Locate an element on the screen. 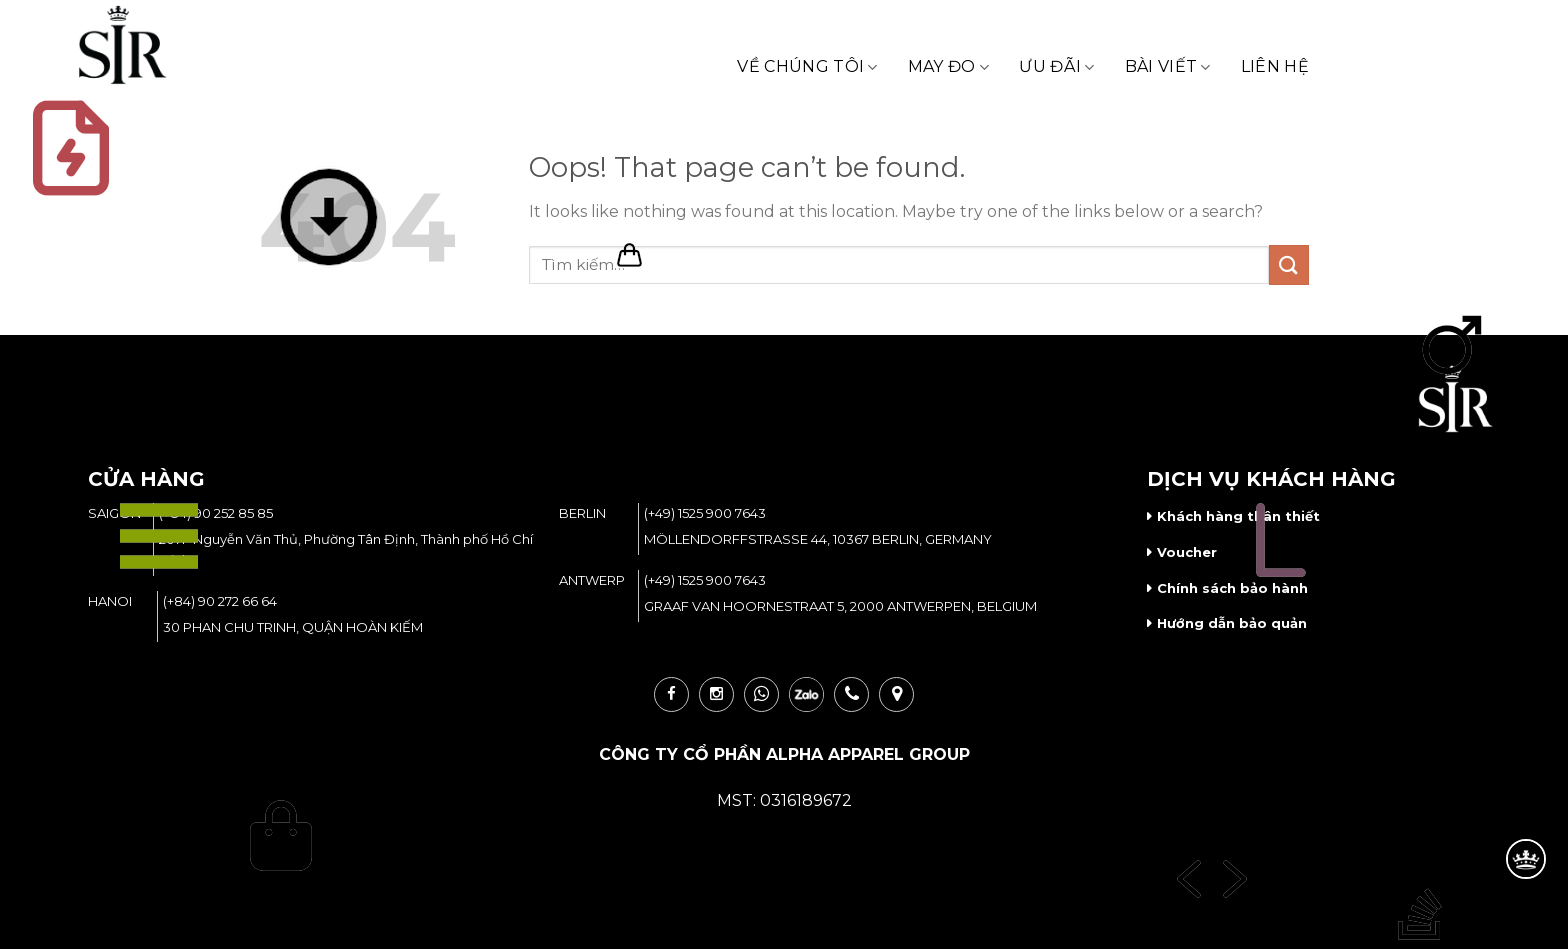 This screenshot has width=1568, height=949. select male gender option is located at coordinates (1452, 345).